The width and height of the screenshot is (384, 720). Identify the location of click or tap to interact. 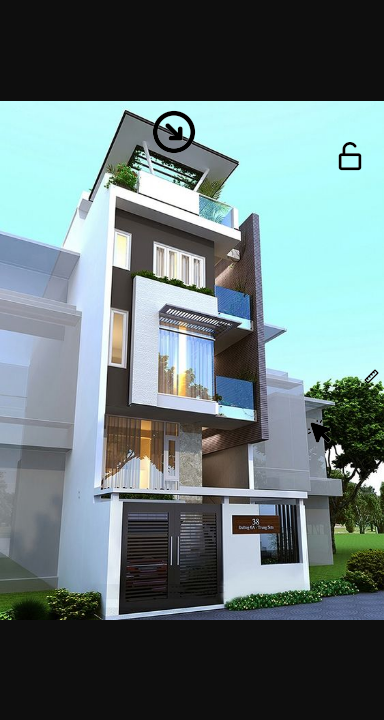
(320, 432).